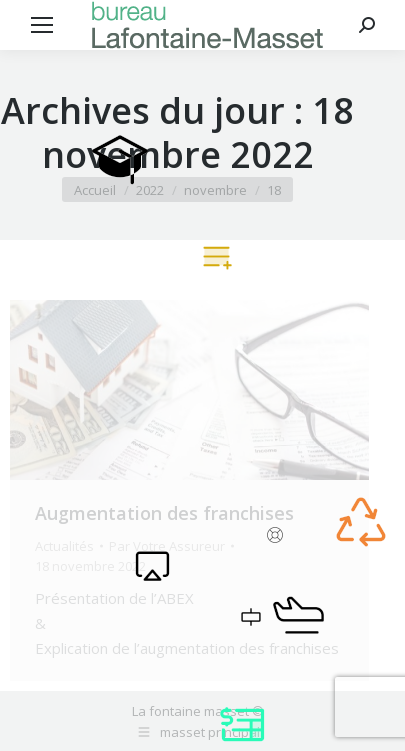 The width and height of the screenshot is (405, 751). What do you see at coordinates (361, 522) in the screenshot?
I see `recycle or move item to trash` at bounding box center [361, 522].